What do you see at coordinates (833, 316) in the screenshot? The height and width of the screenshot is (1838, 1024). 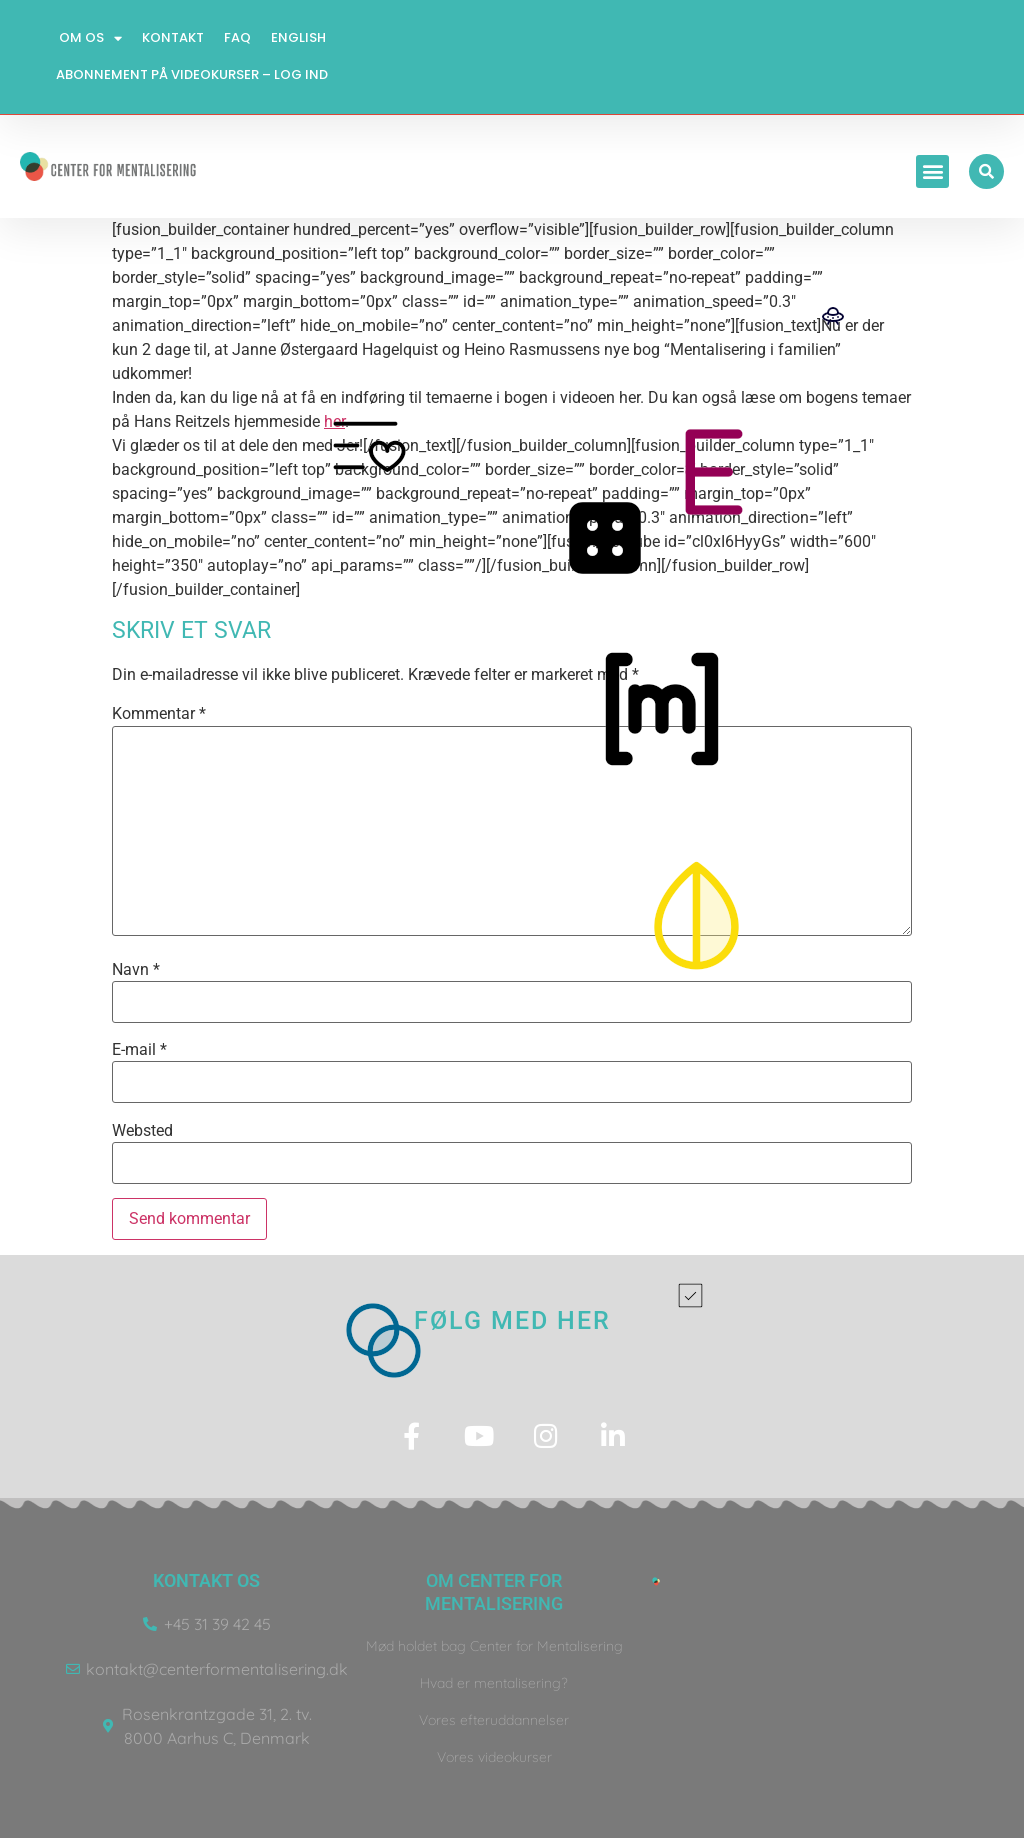 I see `access sci-fi or space-themed content` at bounding box center [833, 316].